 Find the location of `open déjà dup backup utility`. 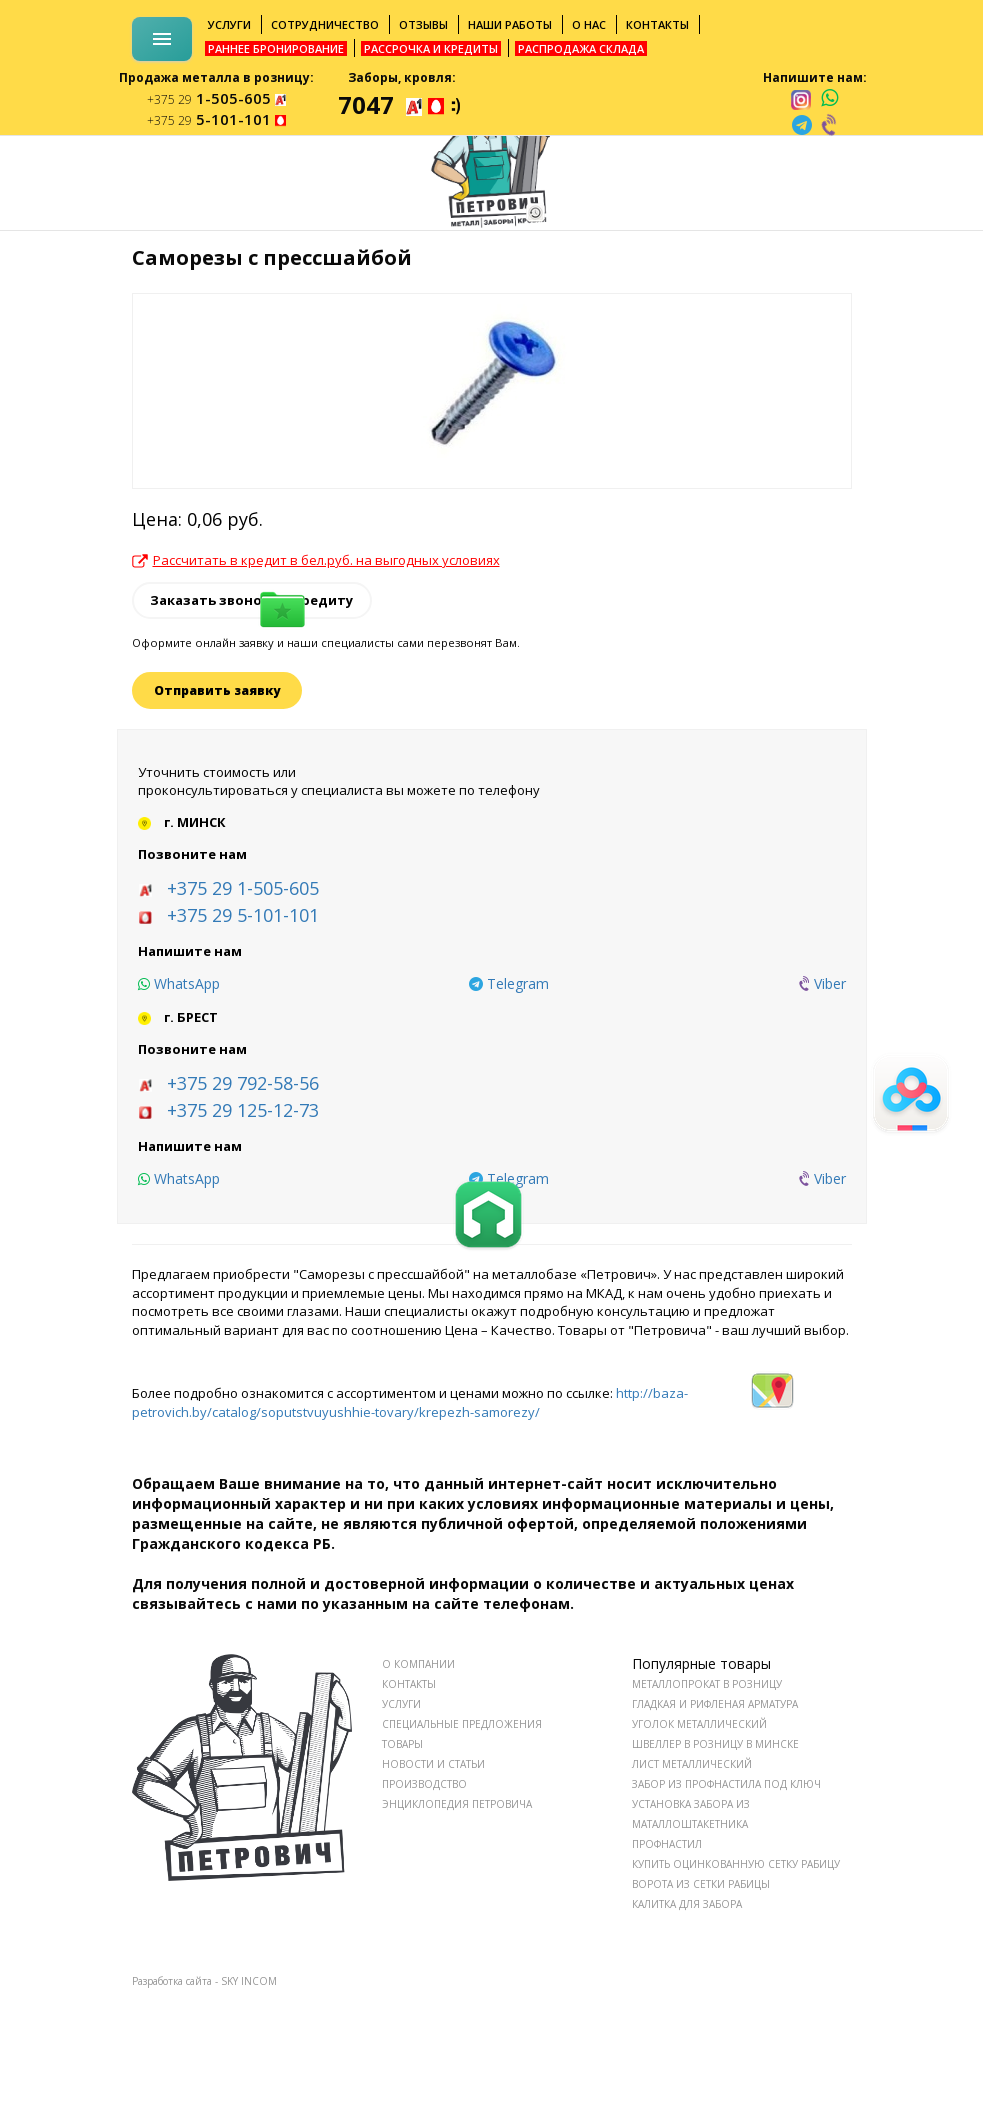

open déjà dup backup utility is located at coordinates (535, 212).